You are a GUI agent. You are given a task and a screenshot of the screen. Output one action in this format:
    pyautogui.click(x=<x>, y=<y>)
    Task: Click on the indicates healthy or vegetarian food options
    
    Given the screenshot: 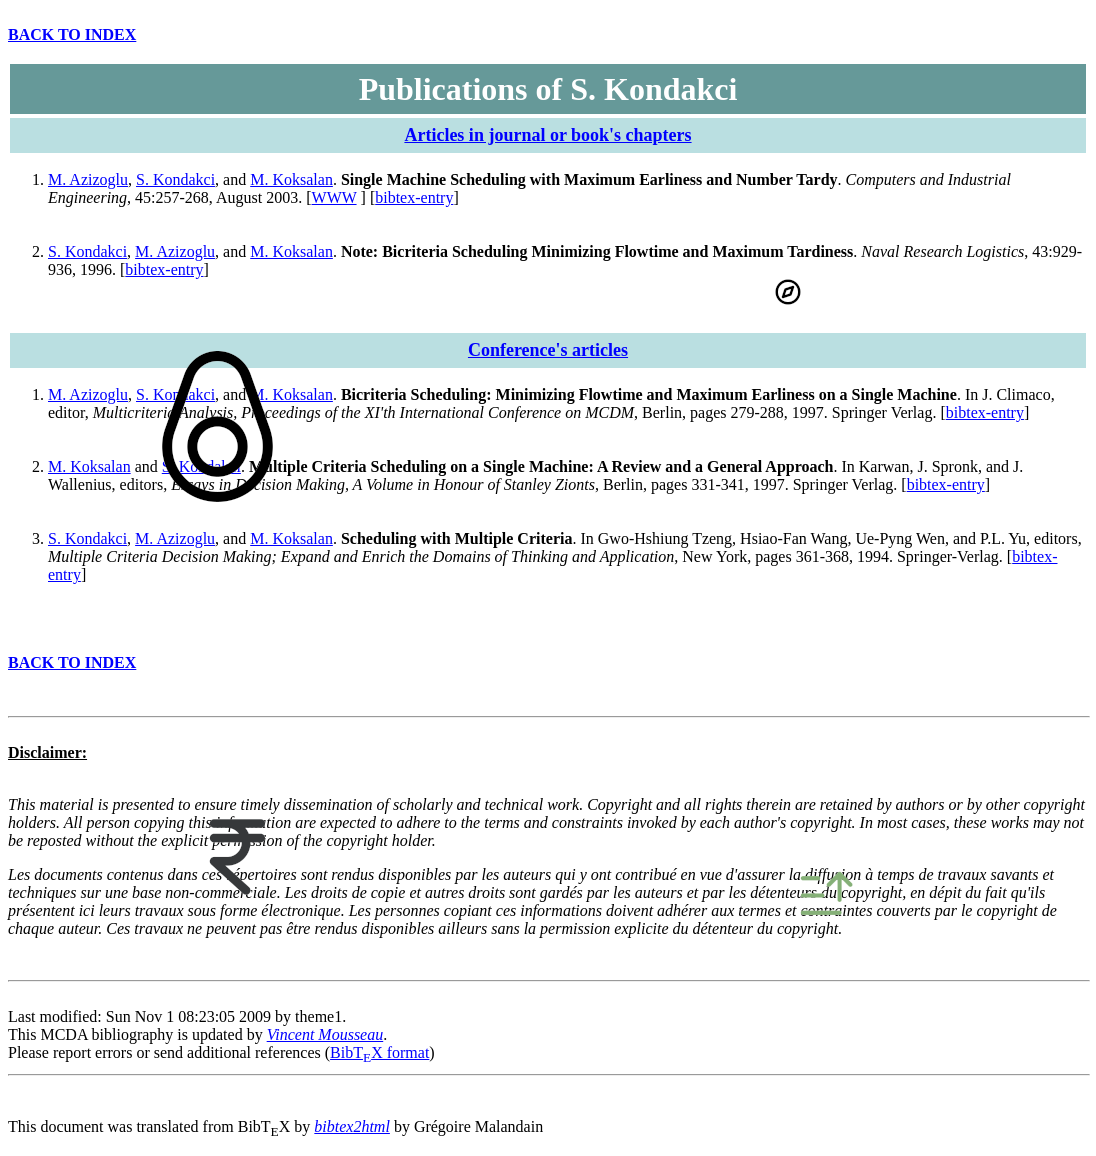 What is the action you would take?
    pyautogui.click(x=217, y=426)
    